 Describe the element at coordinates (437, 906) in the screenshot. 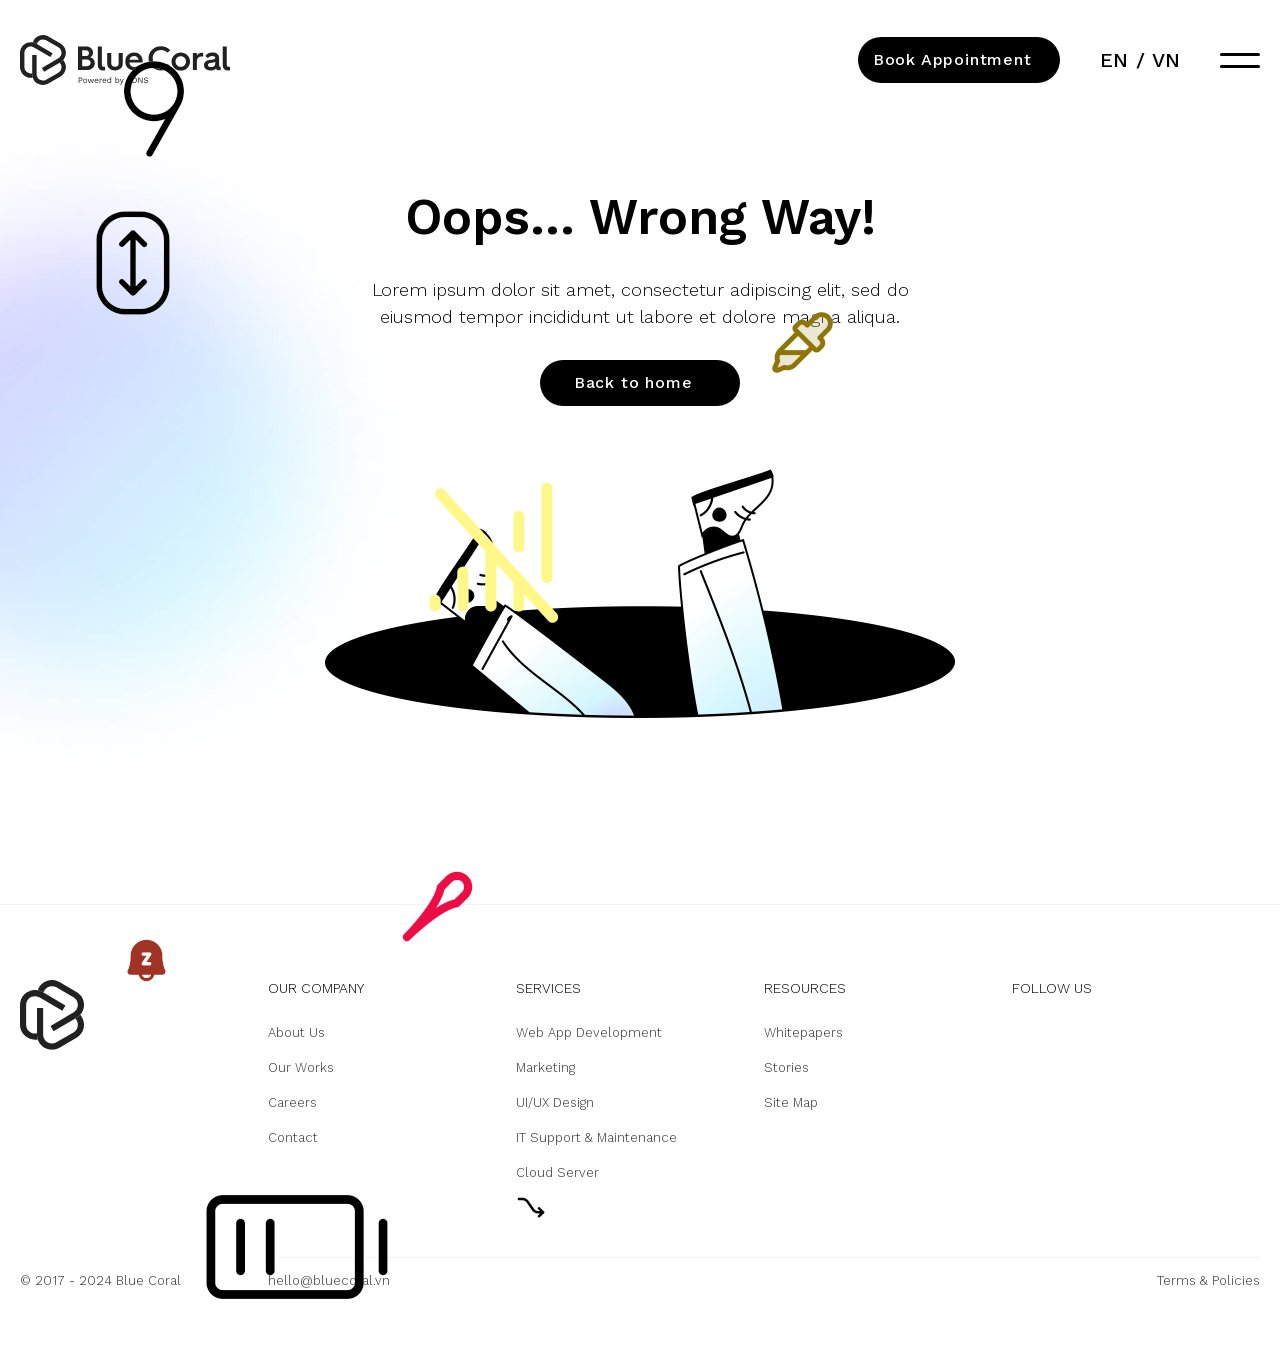

I see `access sewing or crafting tools` at that location.